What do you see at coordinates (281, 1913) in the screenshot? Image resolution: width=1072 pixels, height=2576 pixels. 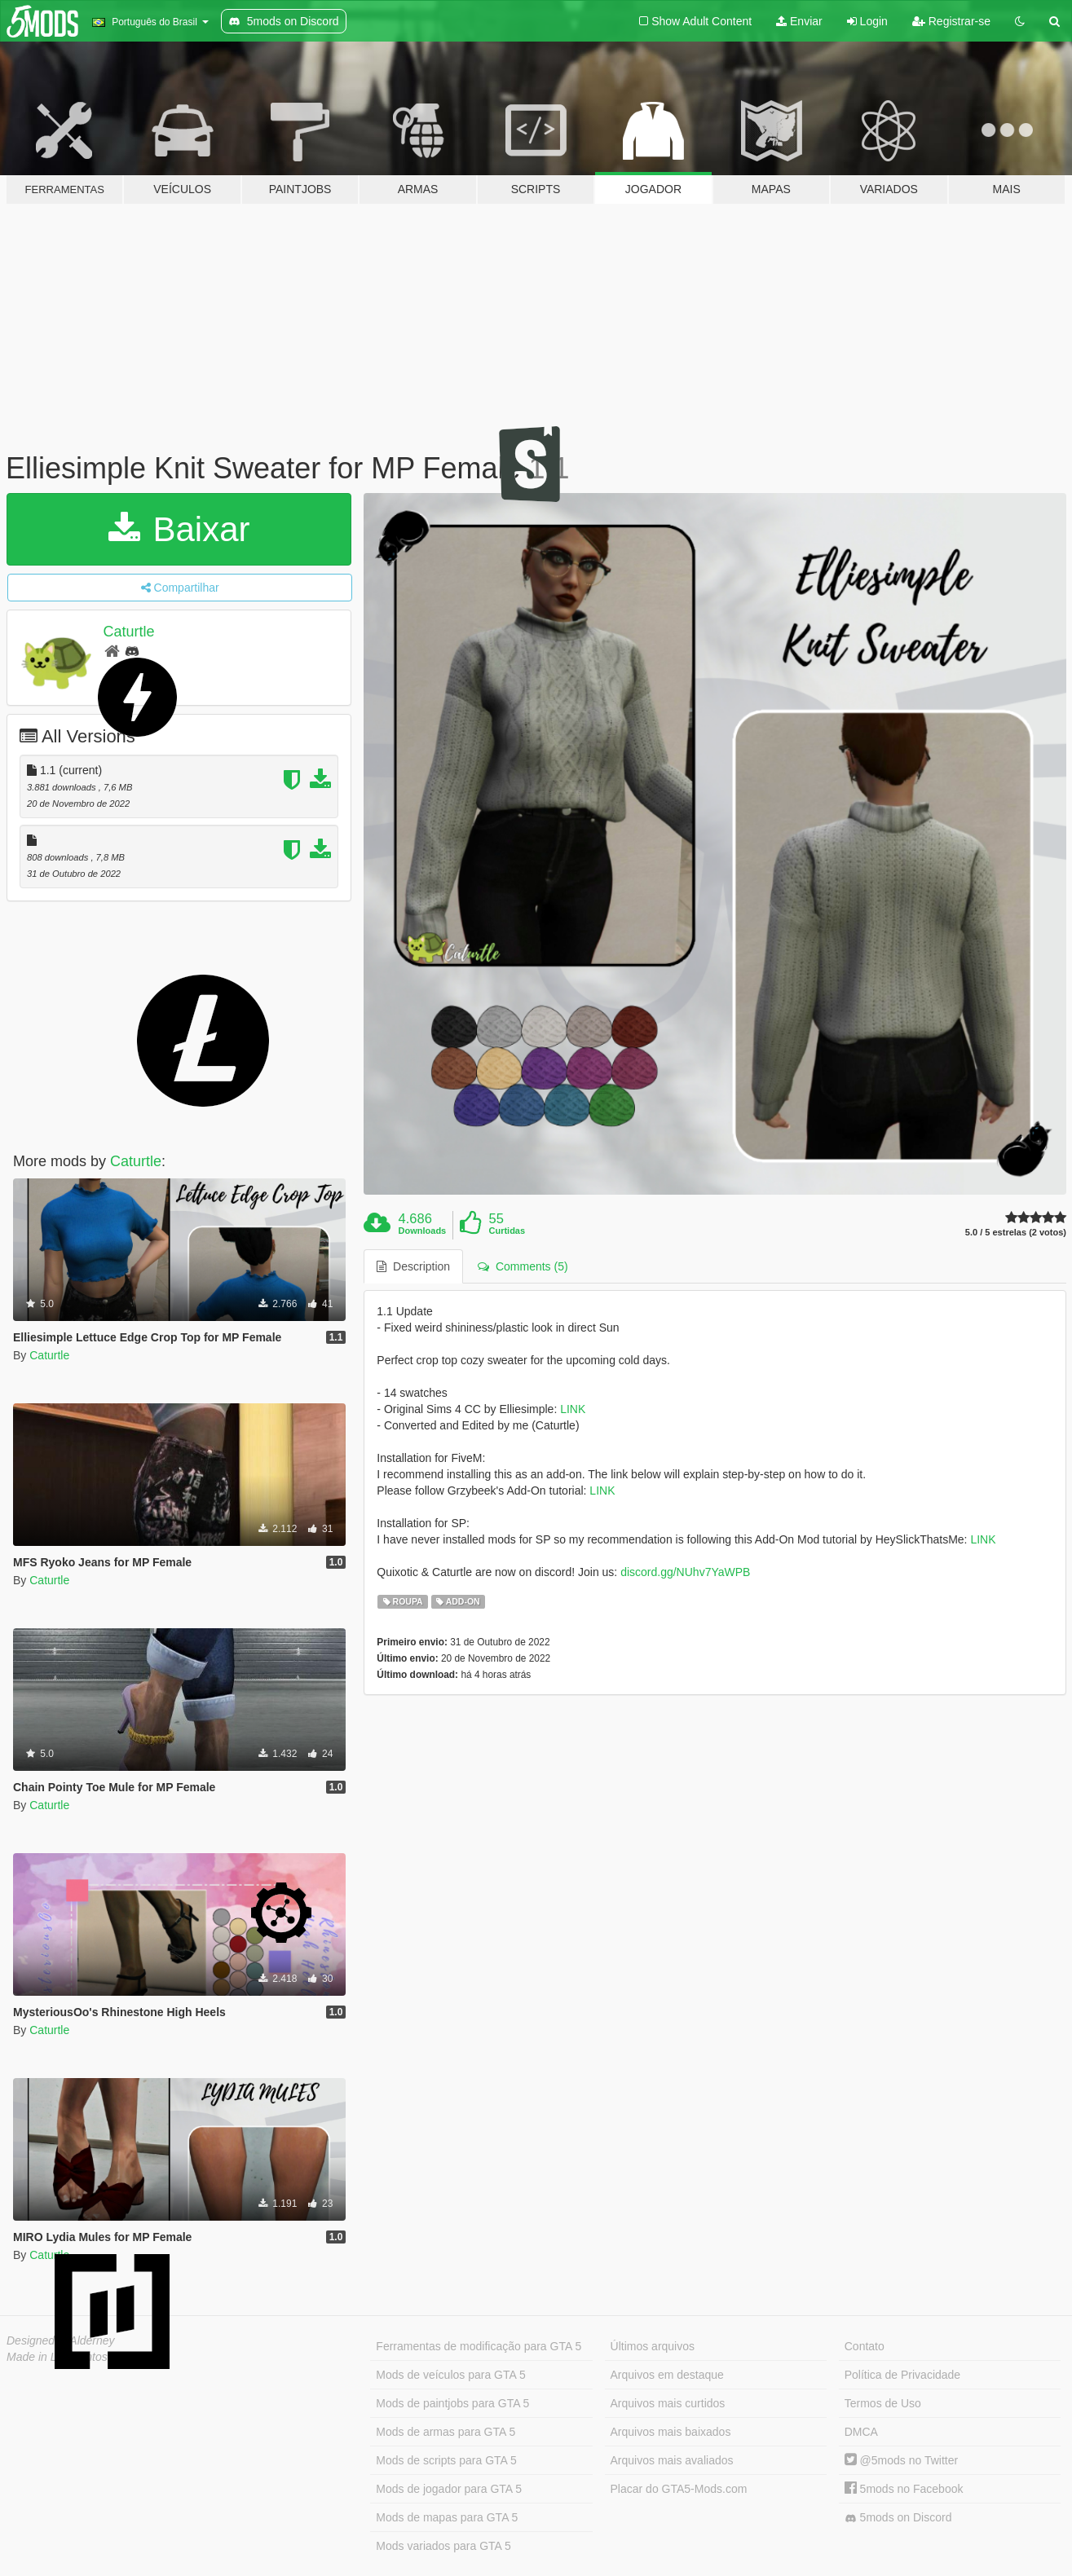 I see `SVGO tool or SVG optimization settings` at bounding box center [281, 1913].